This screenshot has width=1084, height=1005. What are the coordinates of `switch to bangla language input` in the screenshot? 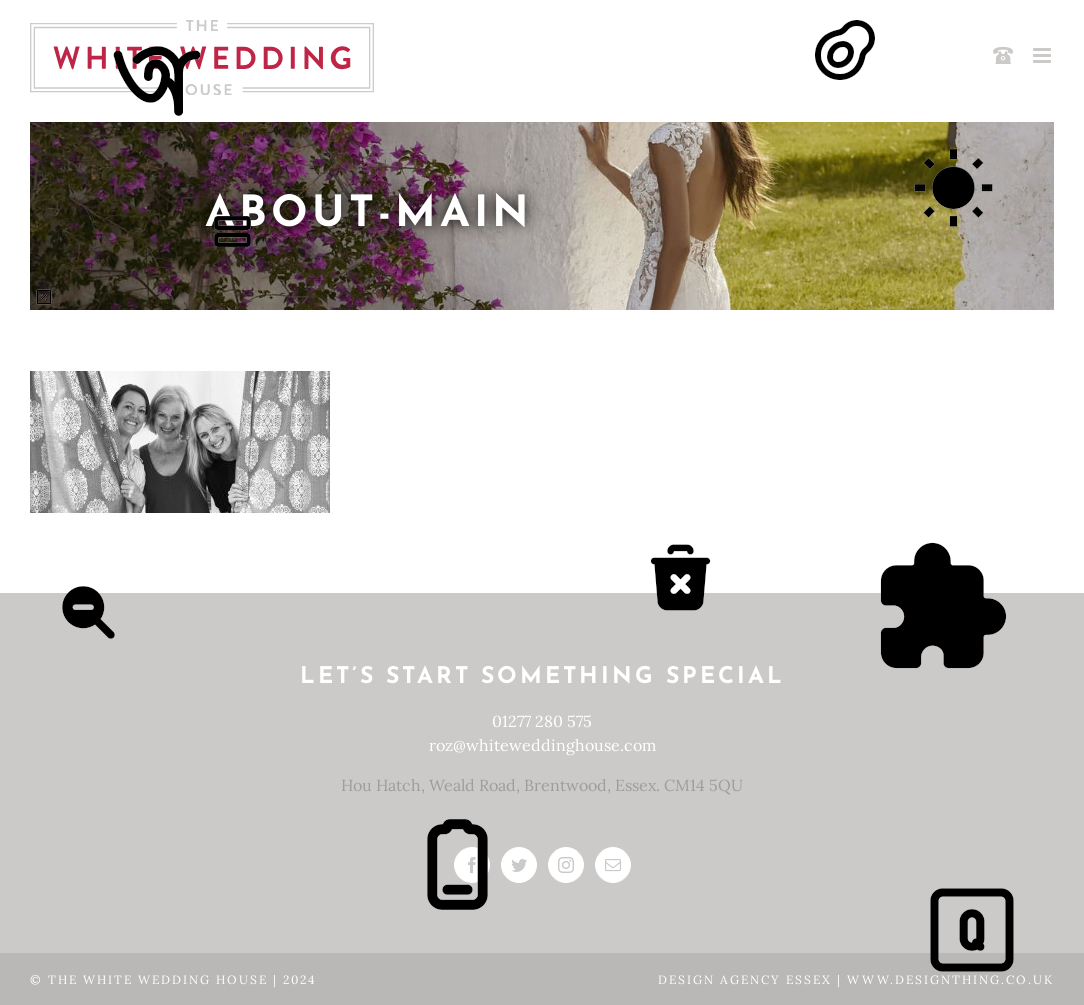 It's located at (157, 81).